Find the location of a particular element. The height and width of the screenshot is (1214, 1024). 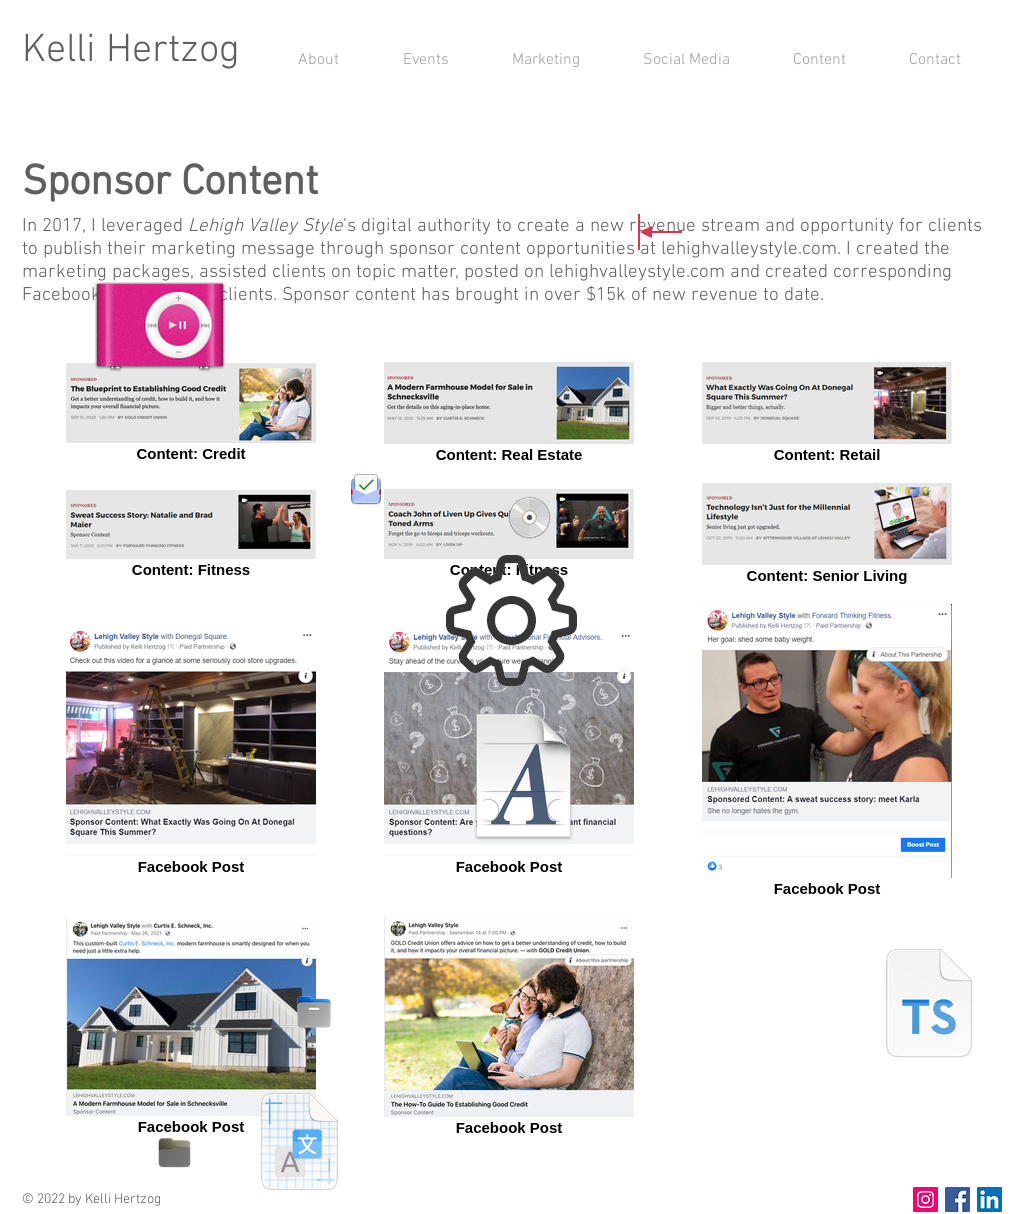

access application settings or preferences is located at coordinates (511, 620).